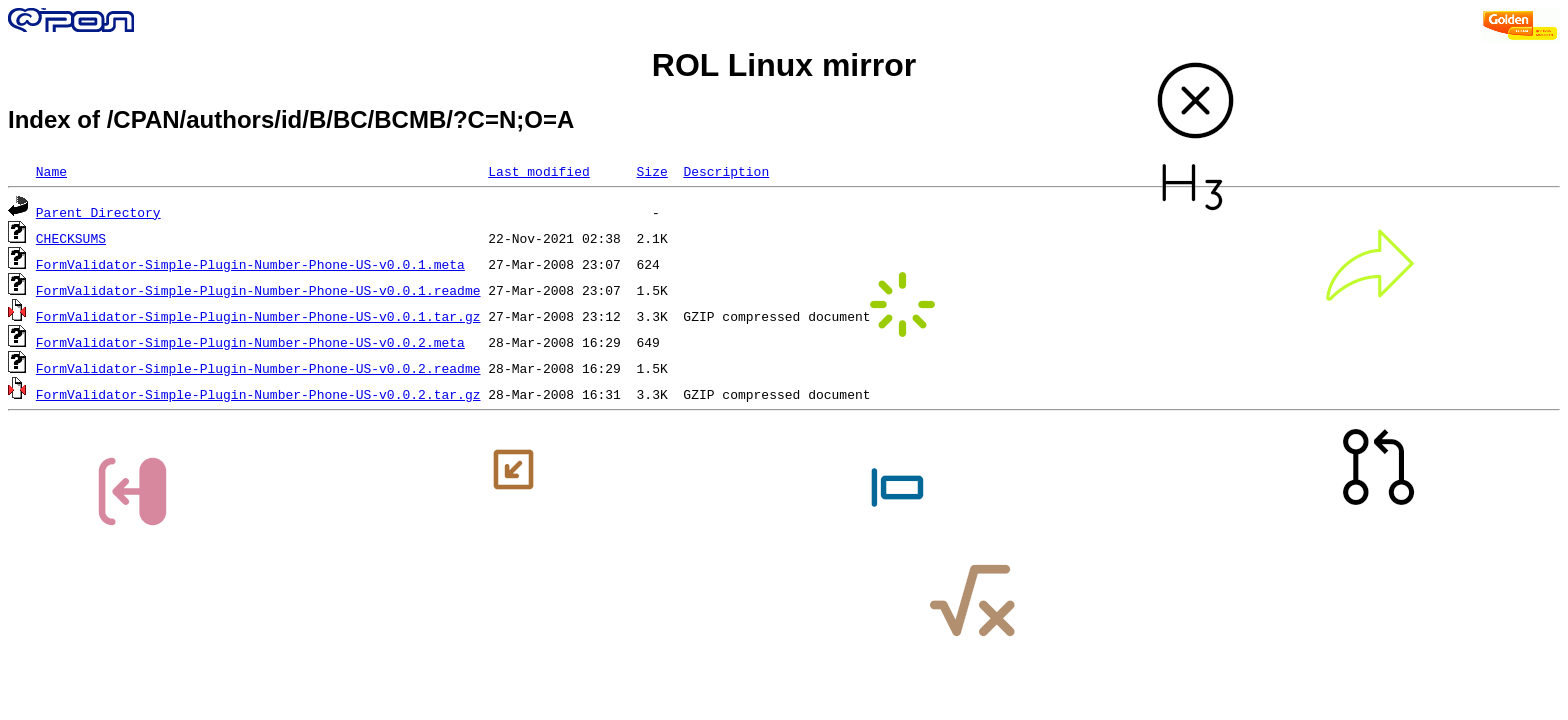 This screenshot has width=1568, height=720. Describe the element at coordinates (513, 469) in the screenshot. I see `navigate to bottom-left corner` at that location.